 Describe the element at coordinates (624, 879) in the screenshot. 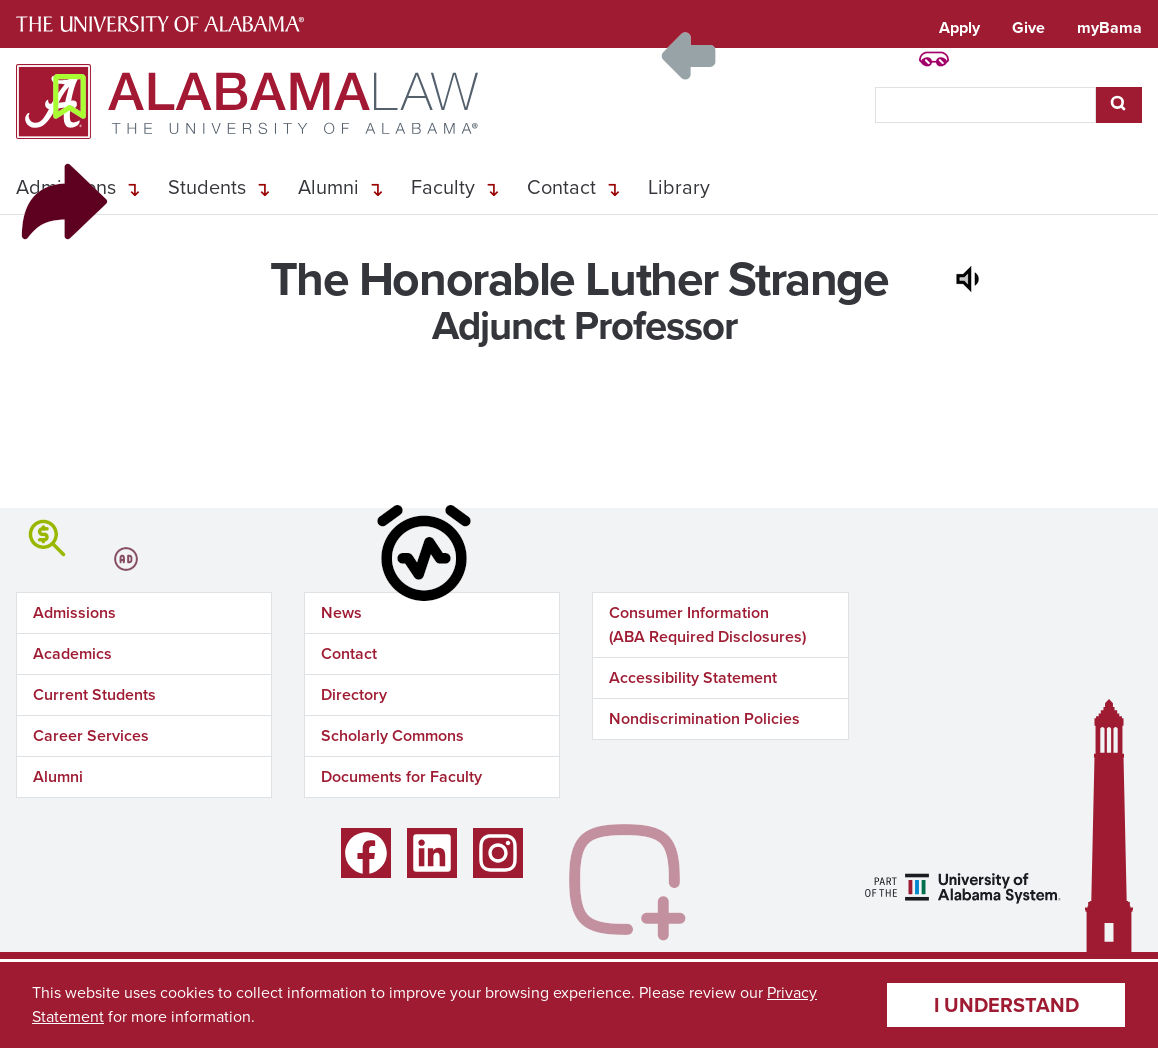

I see `add a new item or create new content` at that location.